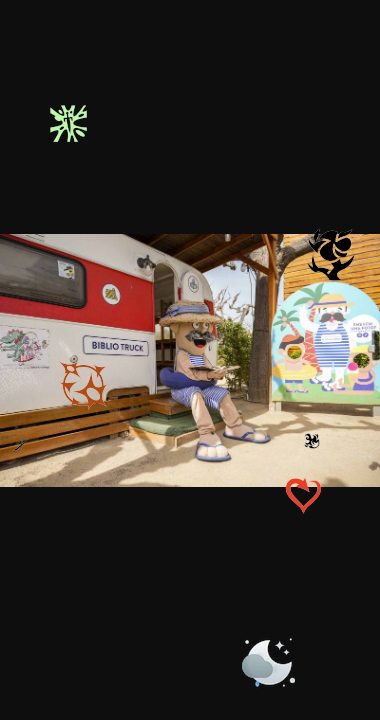  What do you see at coordinates (20, 444) in the screenshot?
I see `wooden stick or branch resource item` at bounding box center [20, 444].